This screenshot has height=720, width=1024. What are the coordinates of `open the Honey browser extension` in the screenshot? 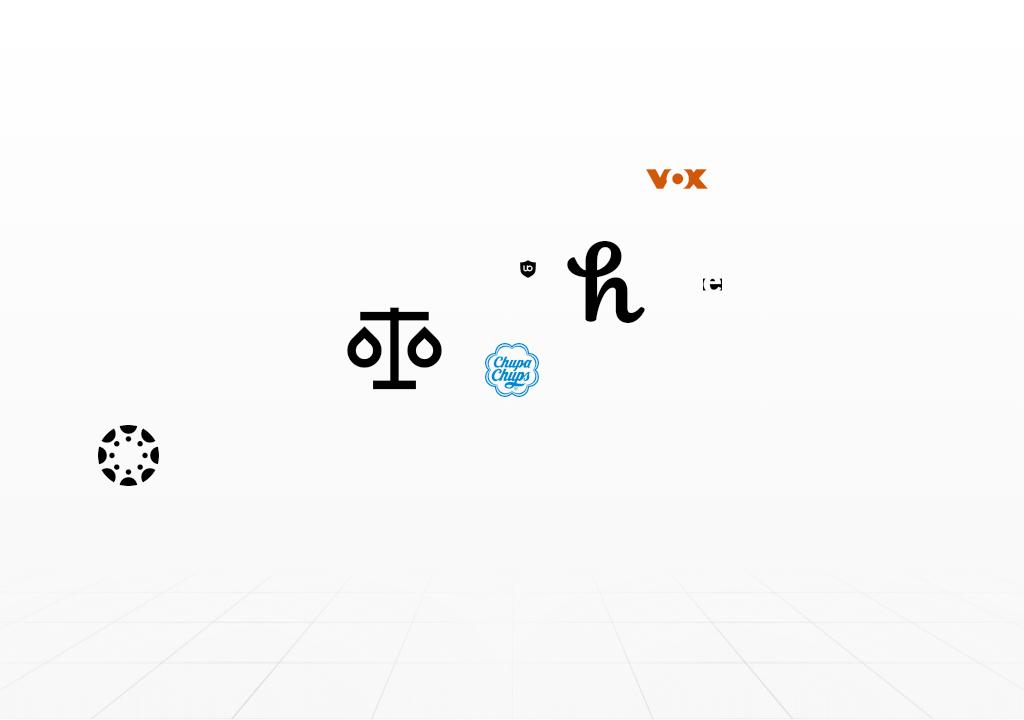 It's located at (606, 282).